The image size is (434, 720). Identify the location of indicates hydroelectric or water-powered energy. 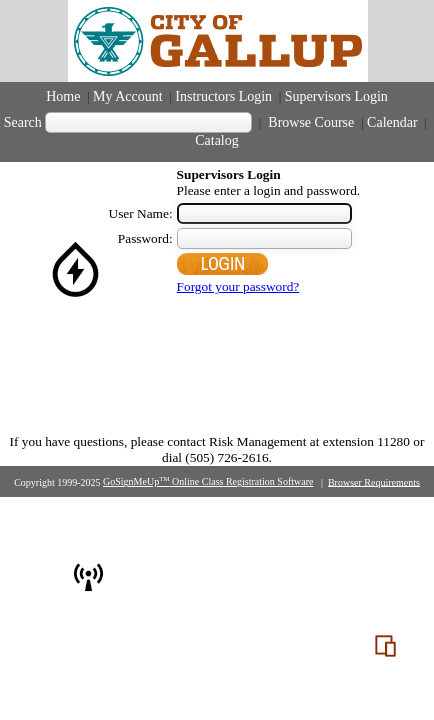
(75, 271).